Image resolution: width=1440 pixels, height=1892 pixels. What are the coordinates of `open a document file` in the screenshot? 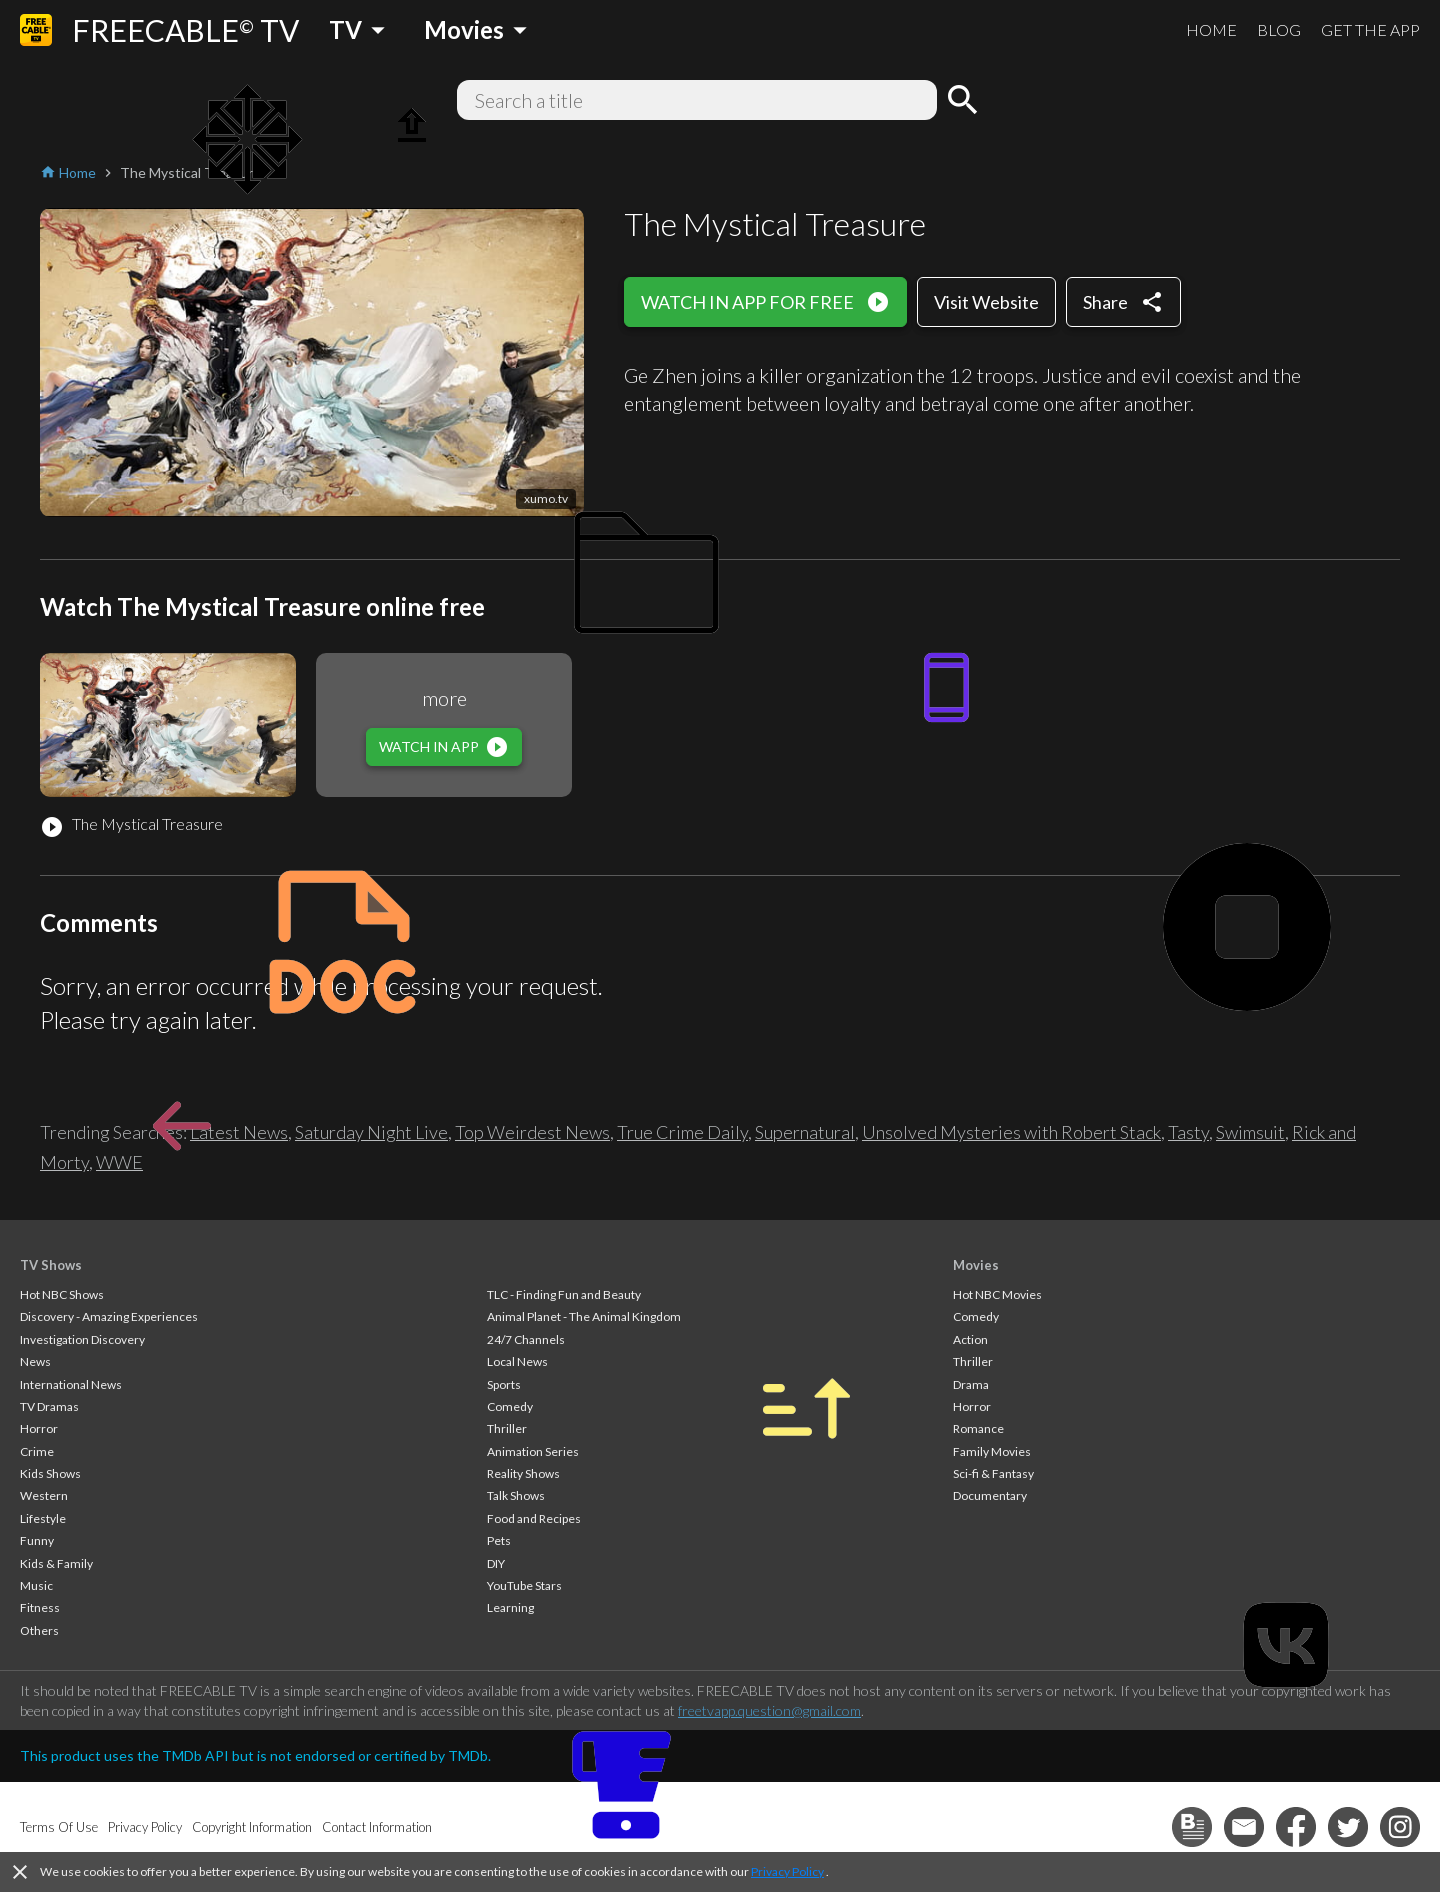 It's located at (344, 948).